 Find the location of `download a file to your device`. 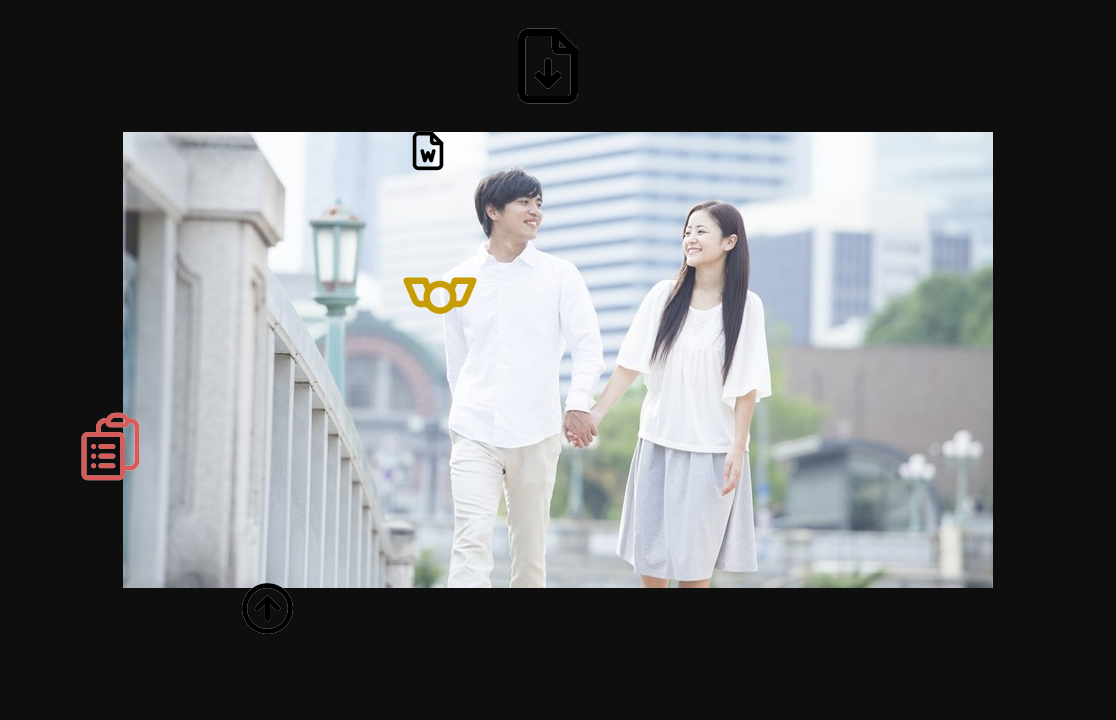

download a file to your device is located at coordinates (548, 66).